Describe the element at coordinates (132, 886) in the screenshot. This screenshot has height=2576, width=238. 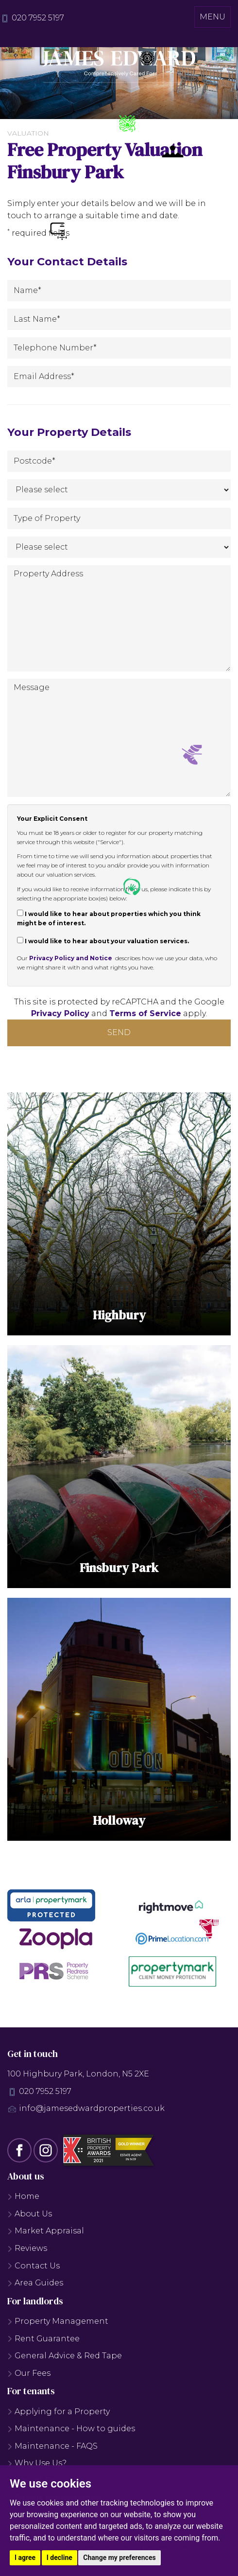
I see `activate a magic ability or spell` at that location.